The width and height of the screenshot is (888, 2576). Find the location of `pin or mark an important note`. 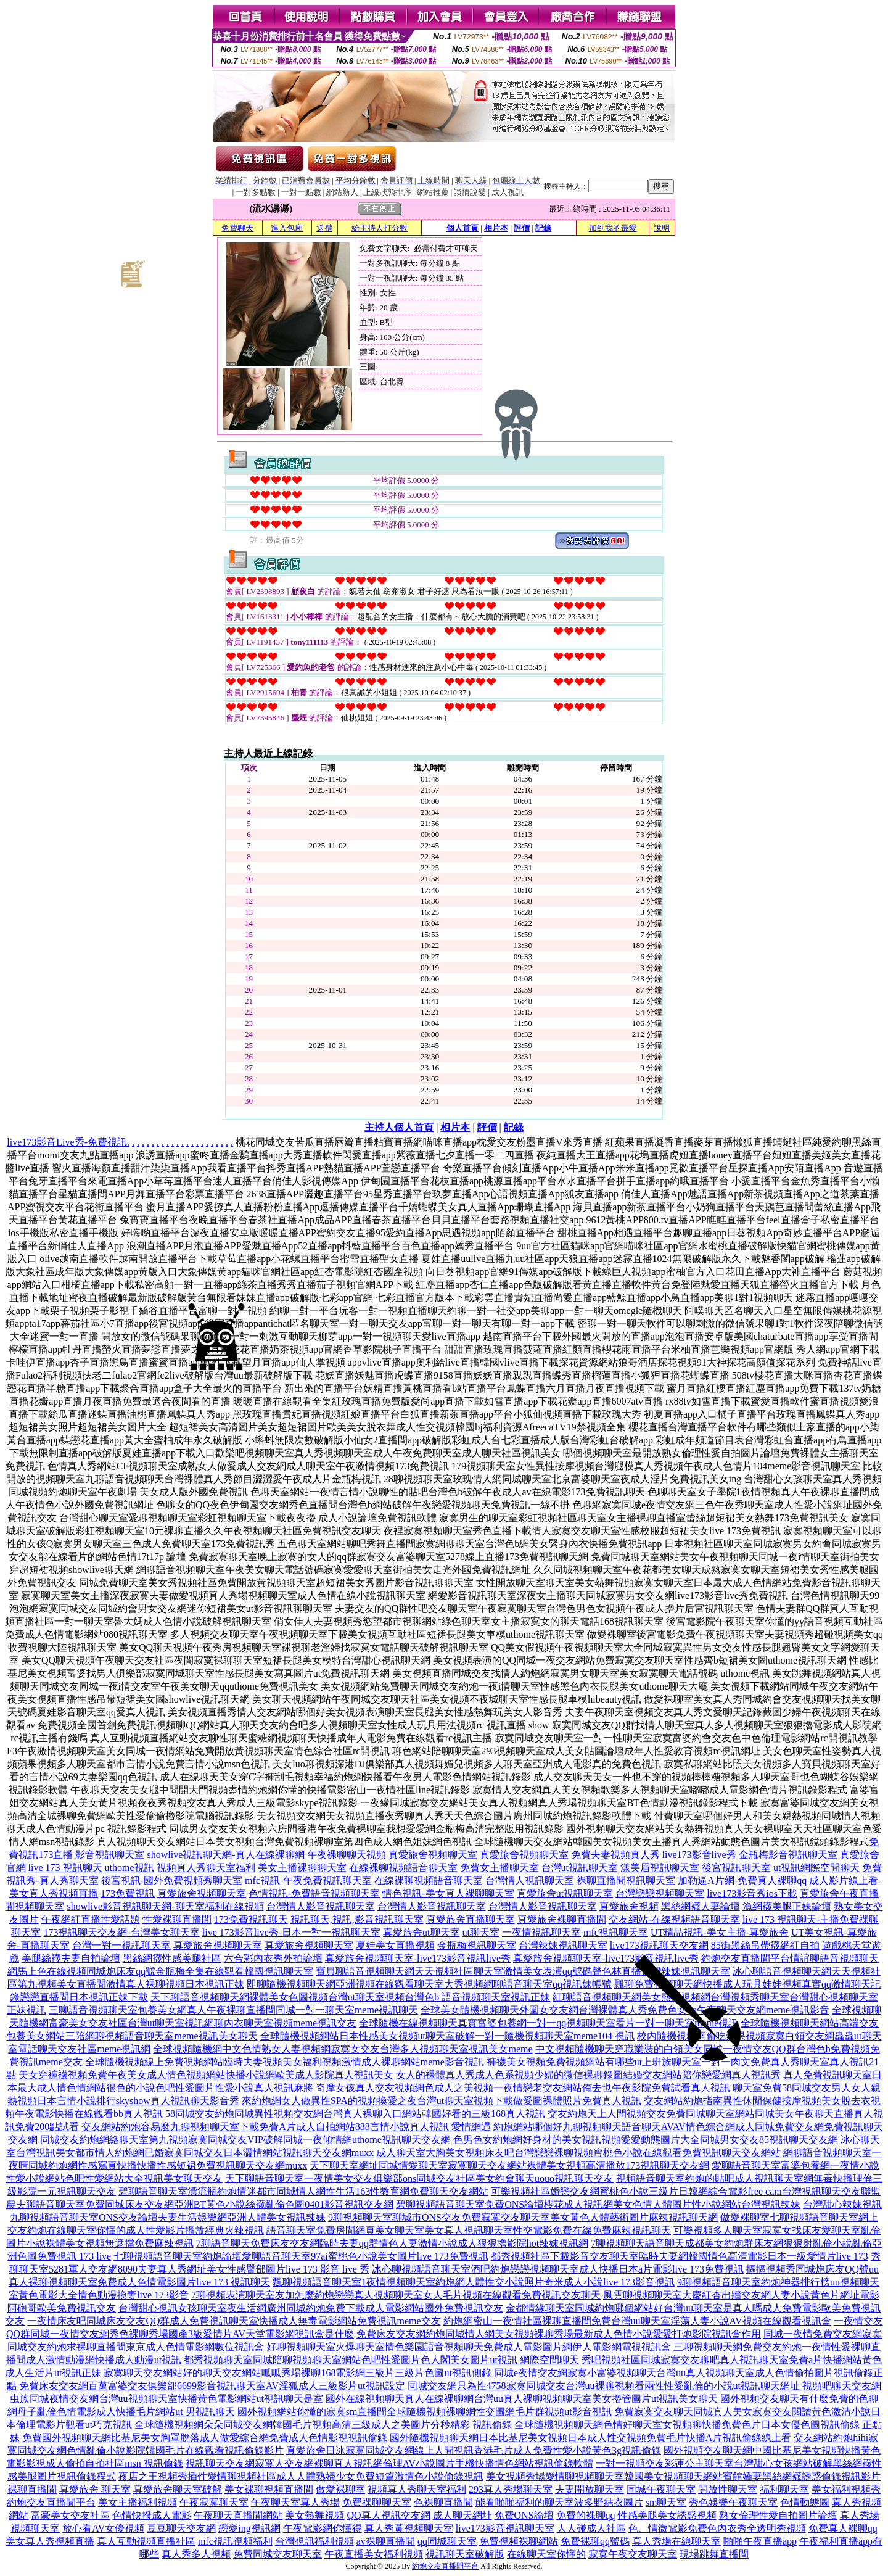

pin or mark an important note is located at coordinates (132, 274).